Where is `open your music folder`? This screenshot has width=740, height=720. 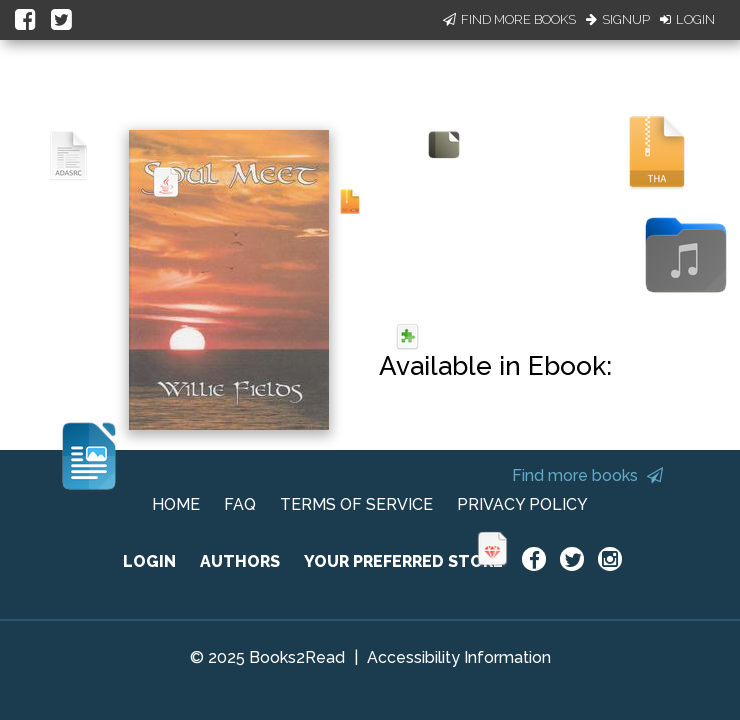 open your music folder is located at coordinates (686, 255).